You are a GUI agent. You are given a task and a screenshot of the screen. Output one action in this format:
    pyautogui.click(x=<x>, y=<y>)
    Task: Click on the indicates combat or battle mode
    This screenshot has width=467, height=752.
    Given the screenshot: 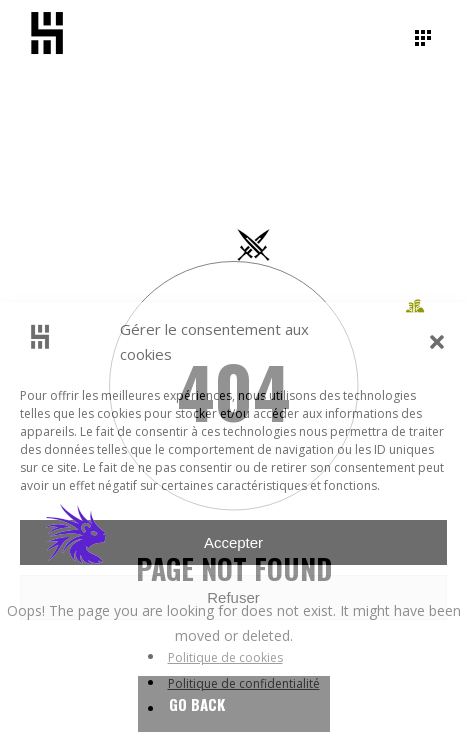 What is the action you would take?
    pyautogui.click(x=253, y=245)
    